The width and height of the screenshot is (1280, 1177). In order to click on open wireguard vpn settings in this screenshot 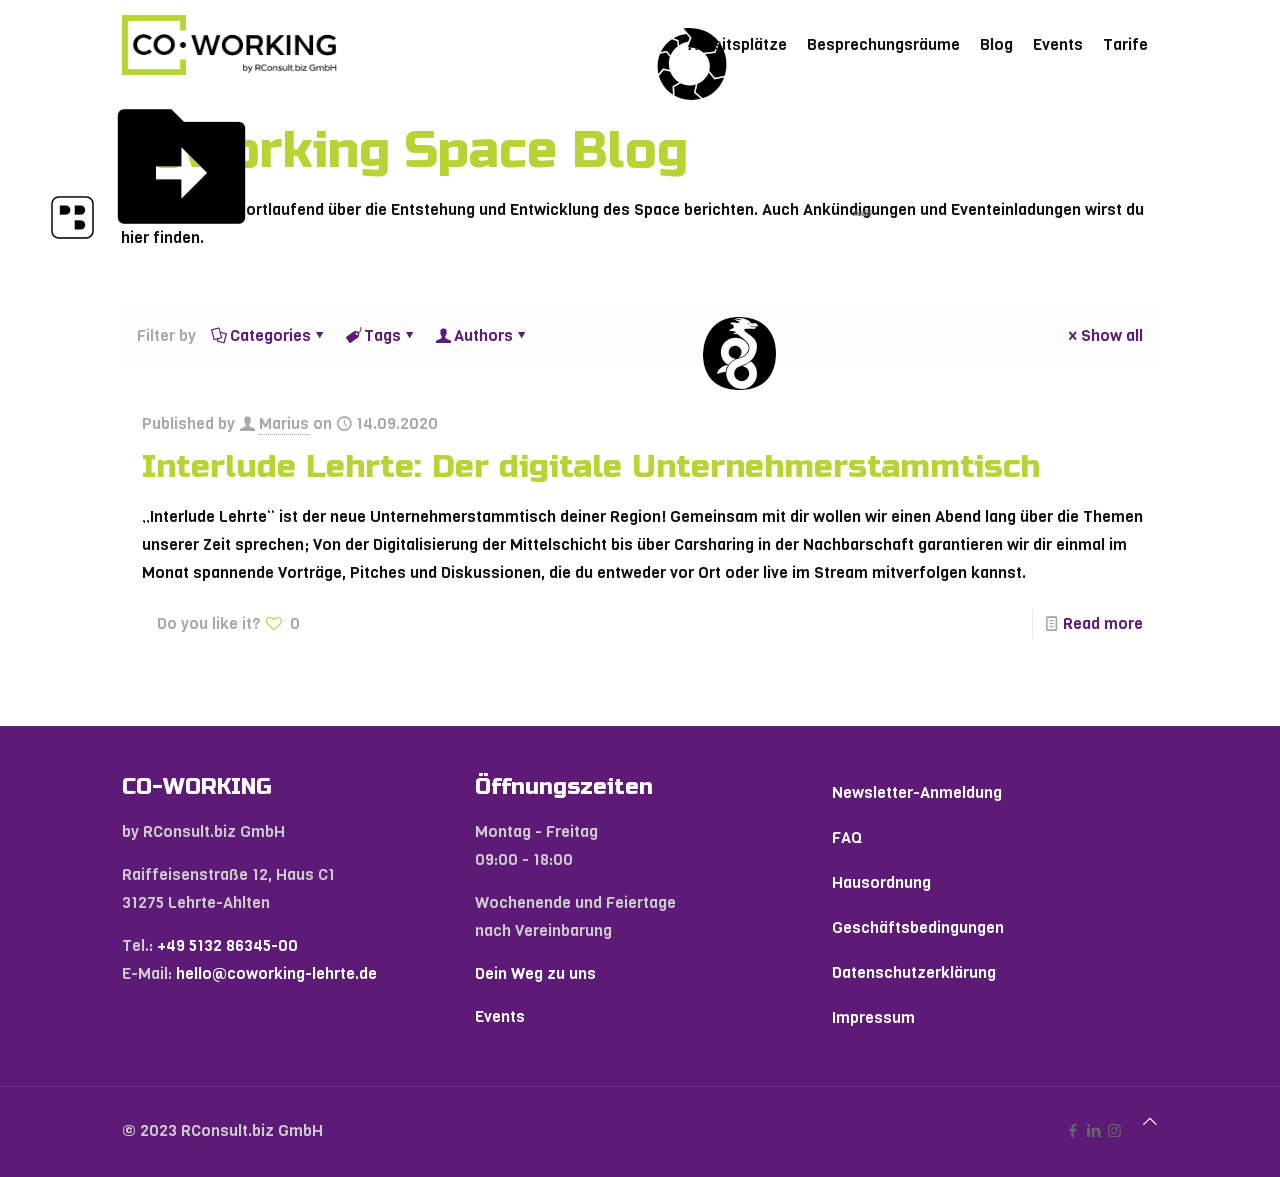, I will do `click(739, 353)`.